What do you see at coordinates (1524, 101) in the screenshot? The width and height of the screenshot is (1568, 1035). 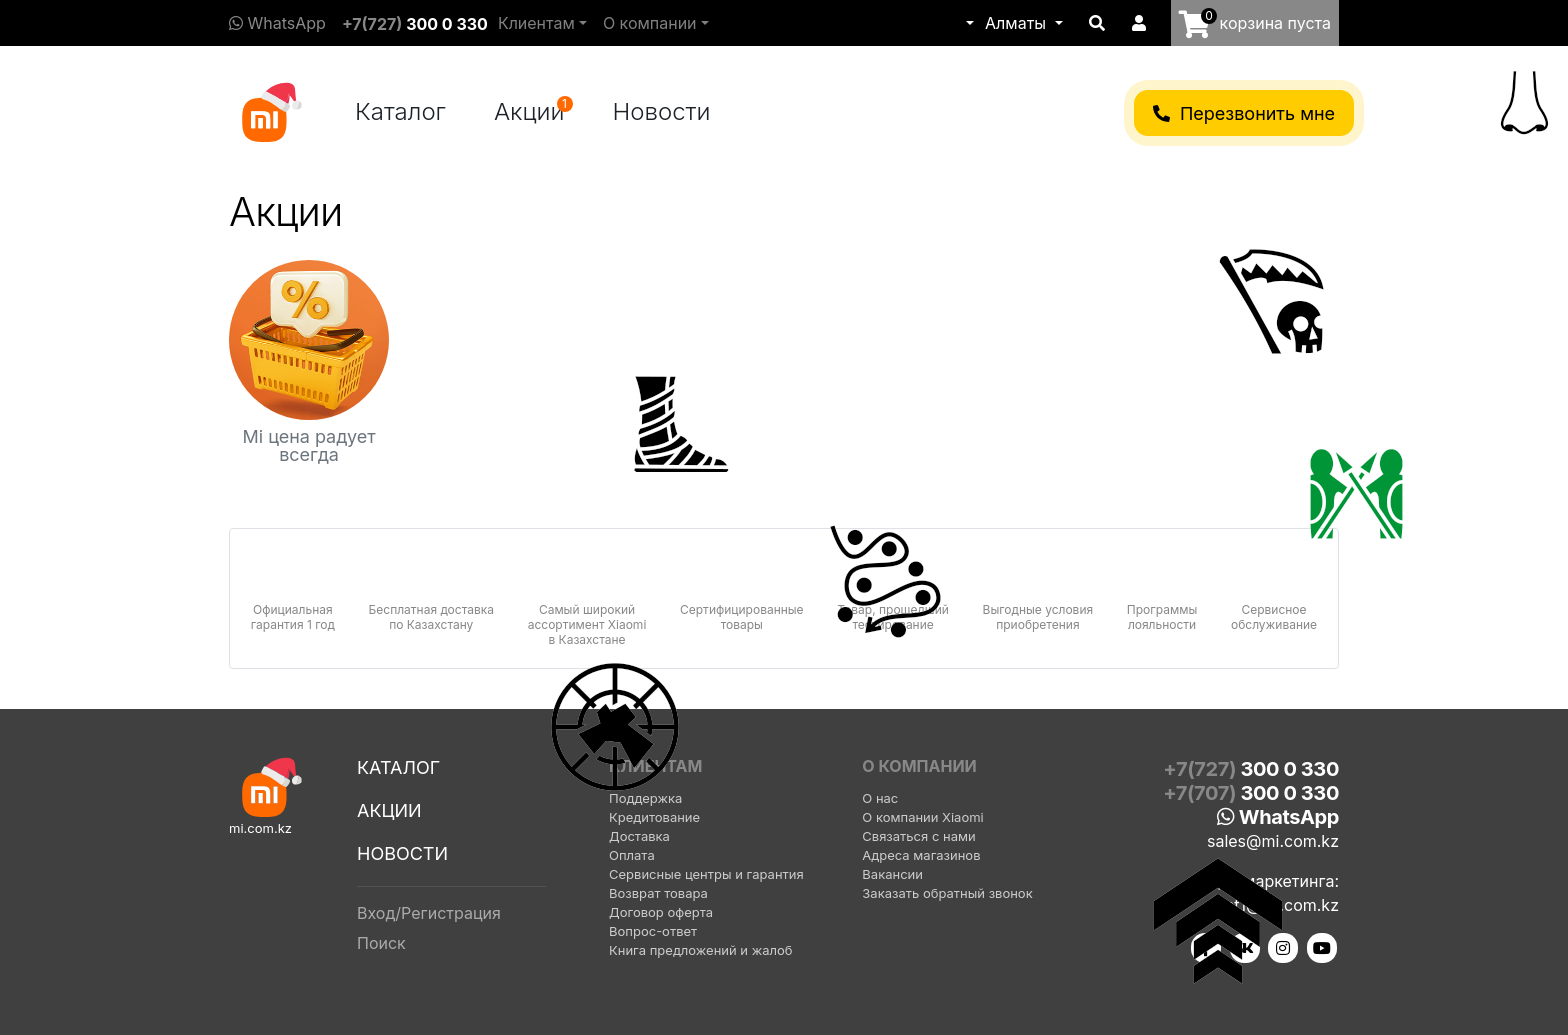 I see `access nose or smell-related settings` at bounding box center [1524, 101].